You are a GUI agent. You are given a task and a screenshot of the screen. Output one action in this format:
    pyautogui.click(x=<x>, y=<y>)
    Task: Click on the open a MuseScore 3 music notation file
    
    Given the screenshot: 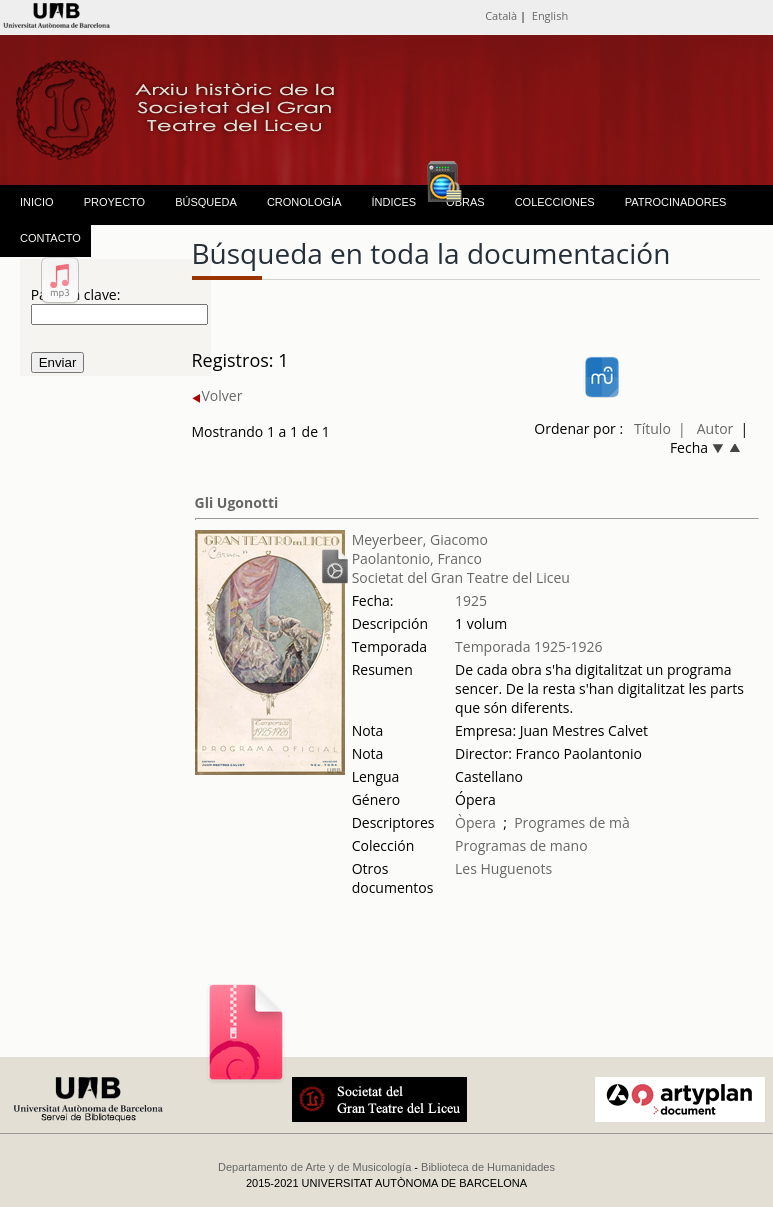 What is the action you would take?
    pyautogui.click(x=602, y=377)
    